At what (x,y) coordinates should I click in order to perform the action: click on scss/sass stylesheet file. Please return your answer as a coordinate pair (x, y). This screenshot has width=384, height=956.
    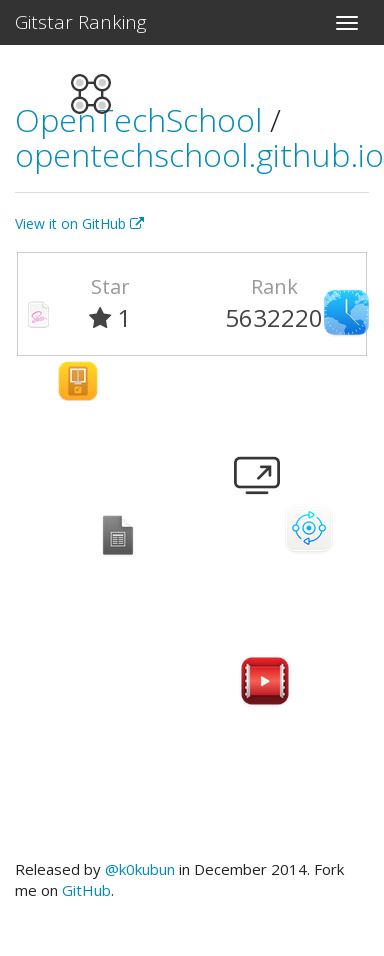
    Looking at the image, I should click on (38, 314).